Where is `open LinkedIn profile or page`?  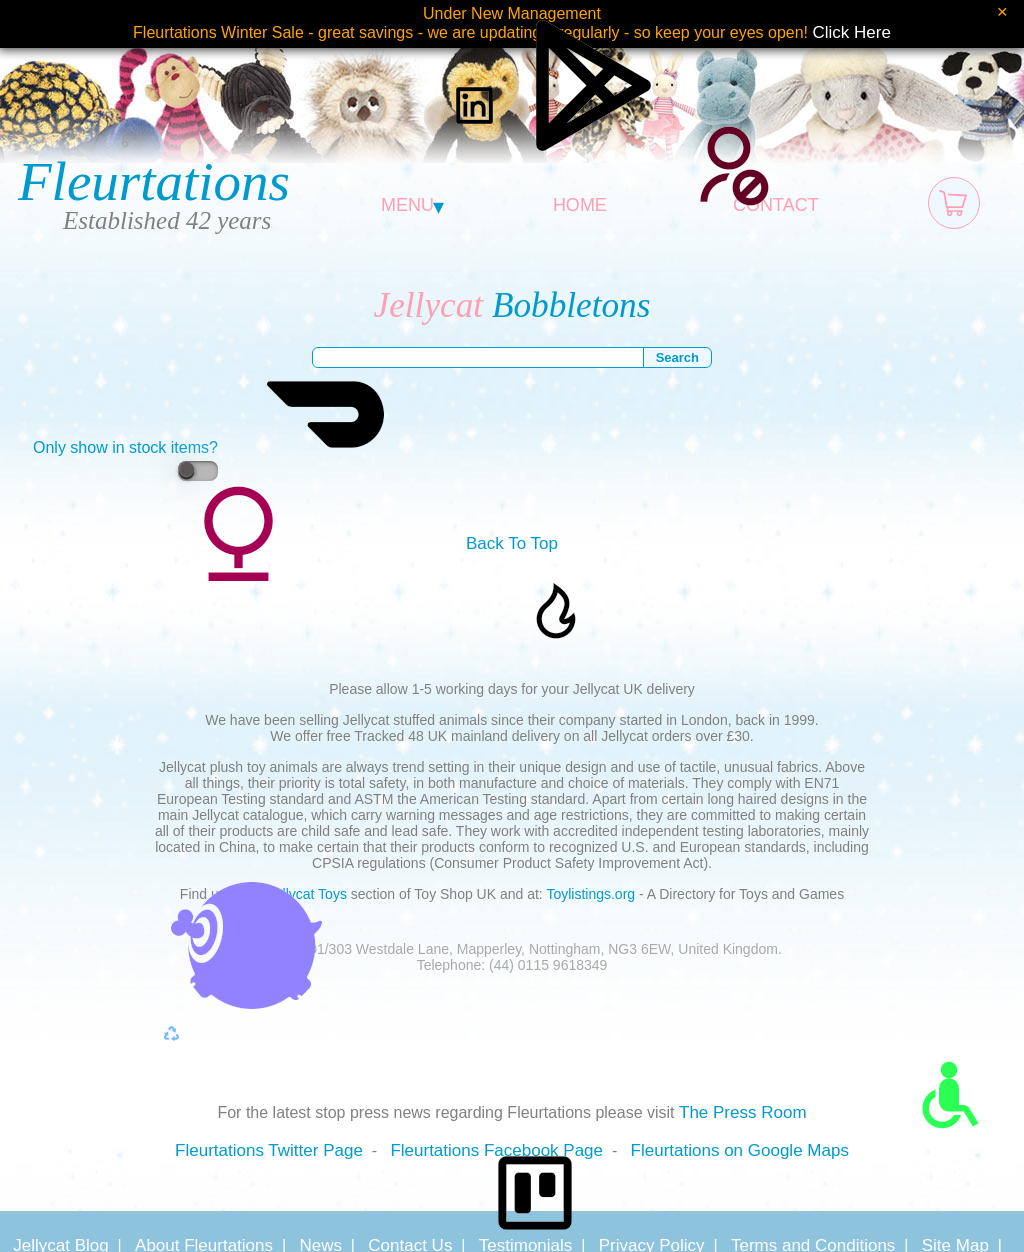 open LinkedIn profile or page is located at coordinates (474, 105).